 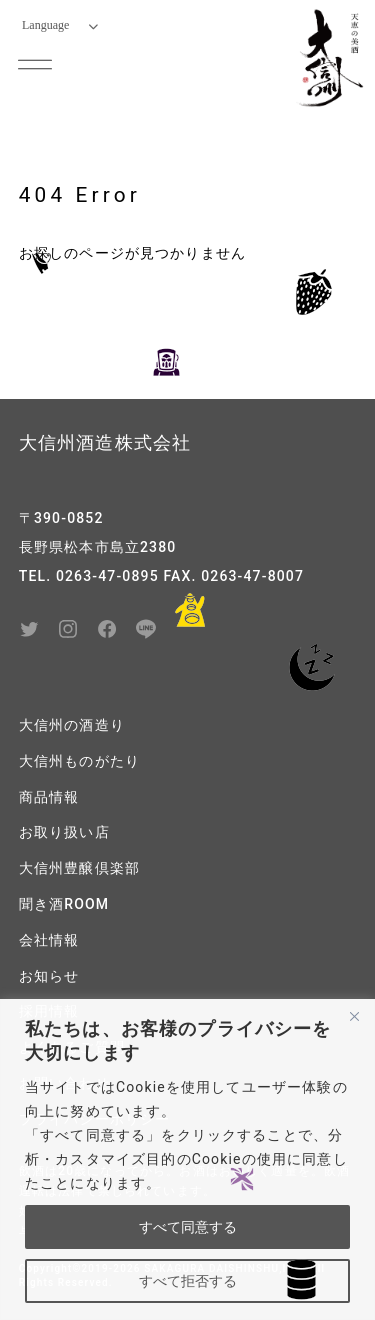 What do you see at coordinates (314, 292) in the screenshot?
I see `select strawberry flavor or ingredient` at bounding box center [314, 292].